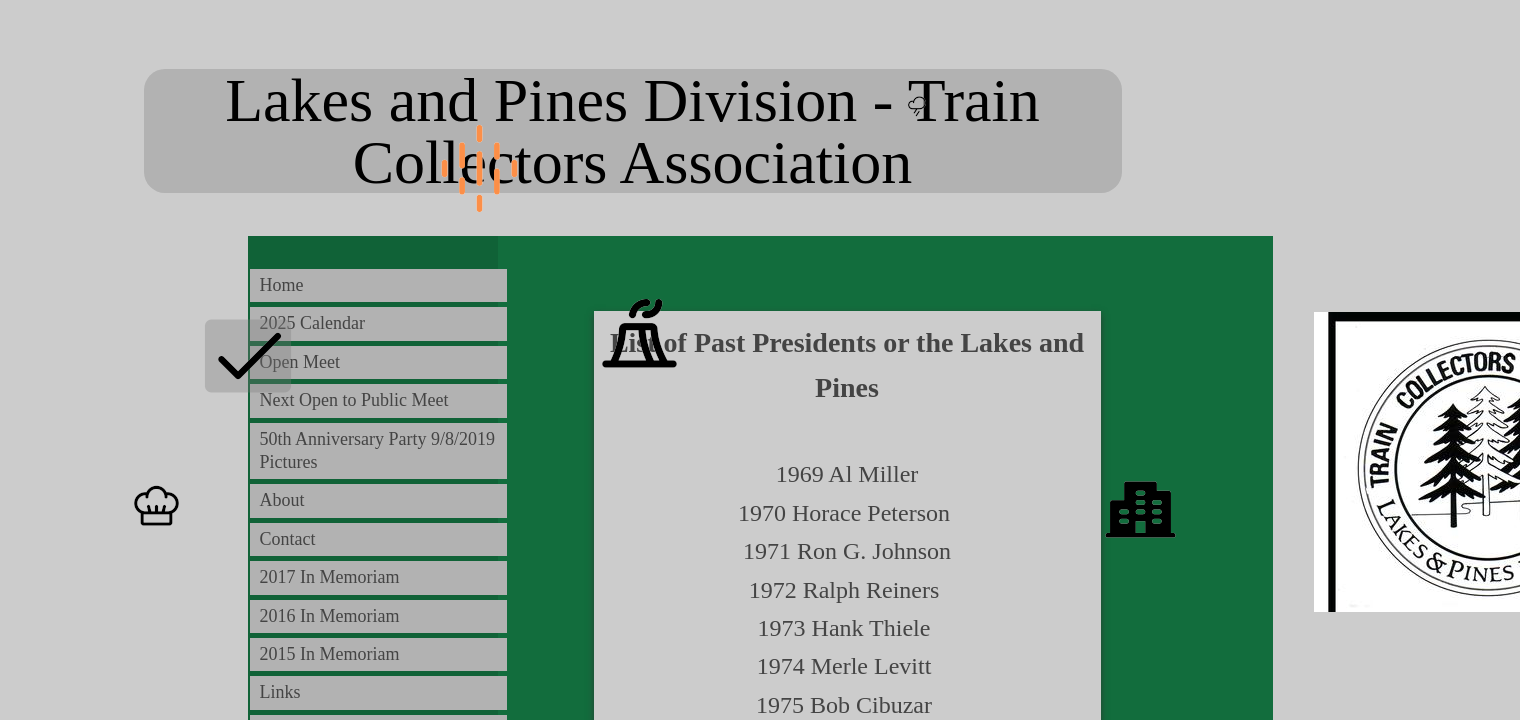  I want to click on view current weather conditions, so click(917, 106).